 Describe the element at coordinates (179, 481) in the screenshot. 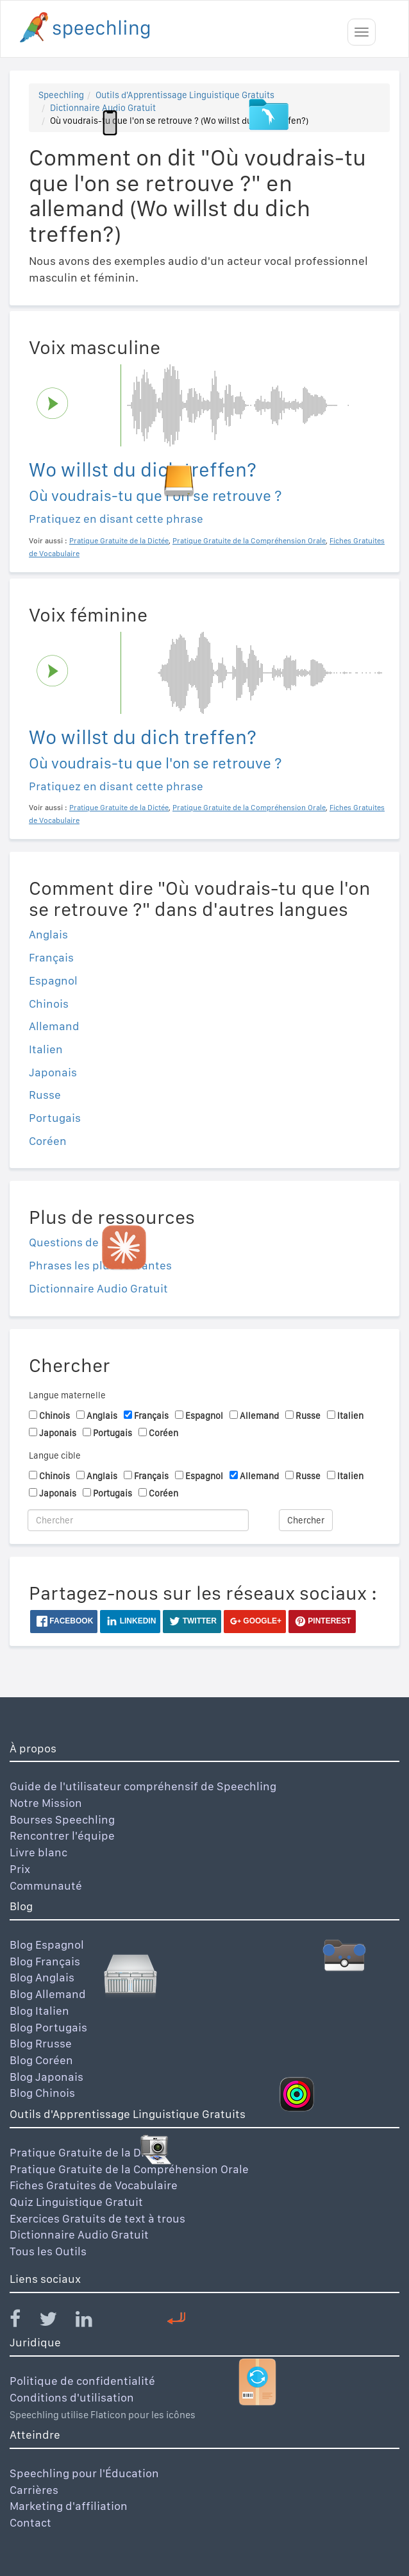

I see `access external storage device` at that location.